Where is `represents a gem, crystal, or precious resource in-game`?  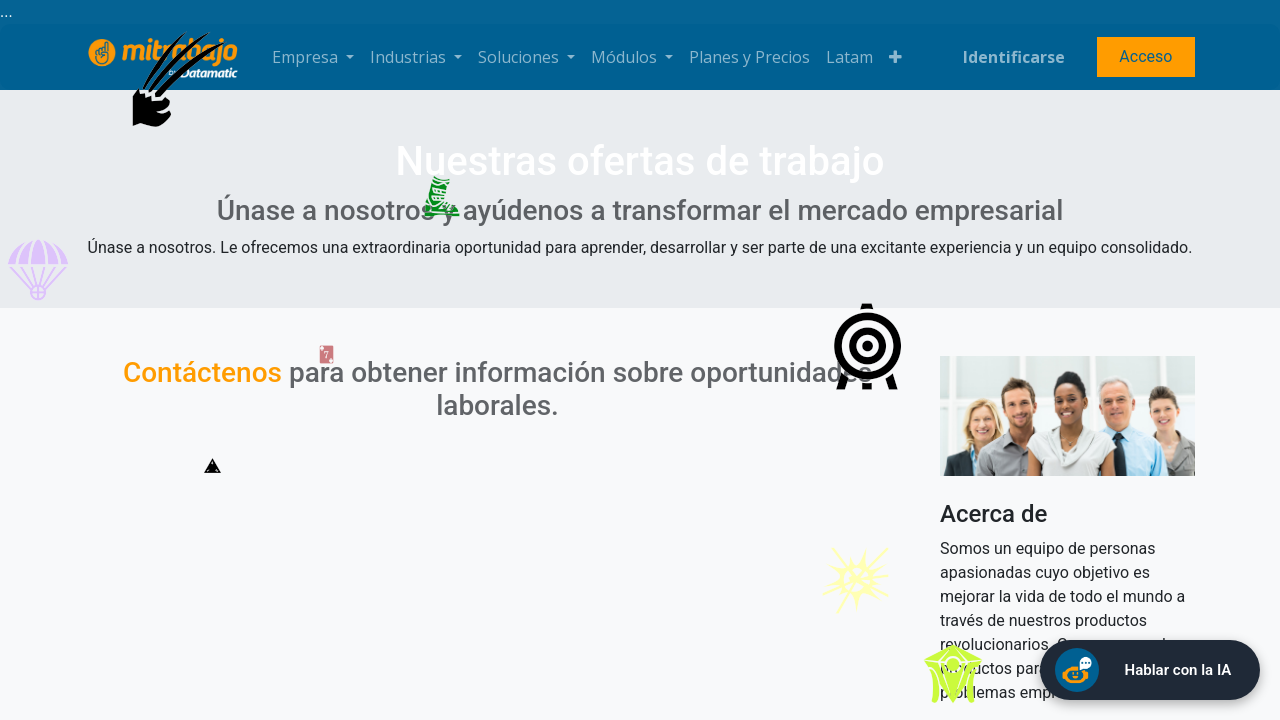
represents a gem, crystal, or precious resource in-game is located at coordinates (953, 674).